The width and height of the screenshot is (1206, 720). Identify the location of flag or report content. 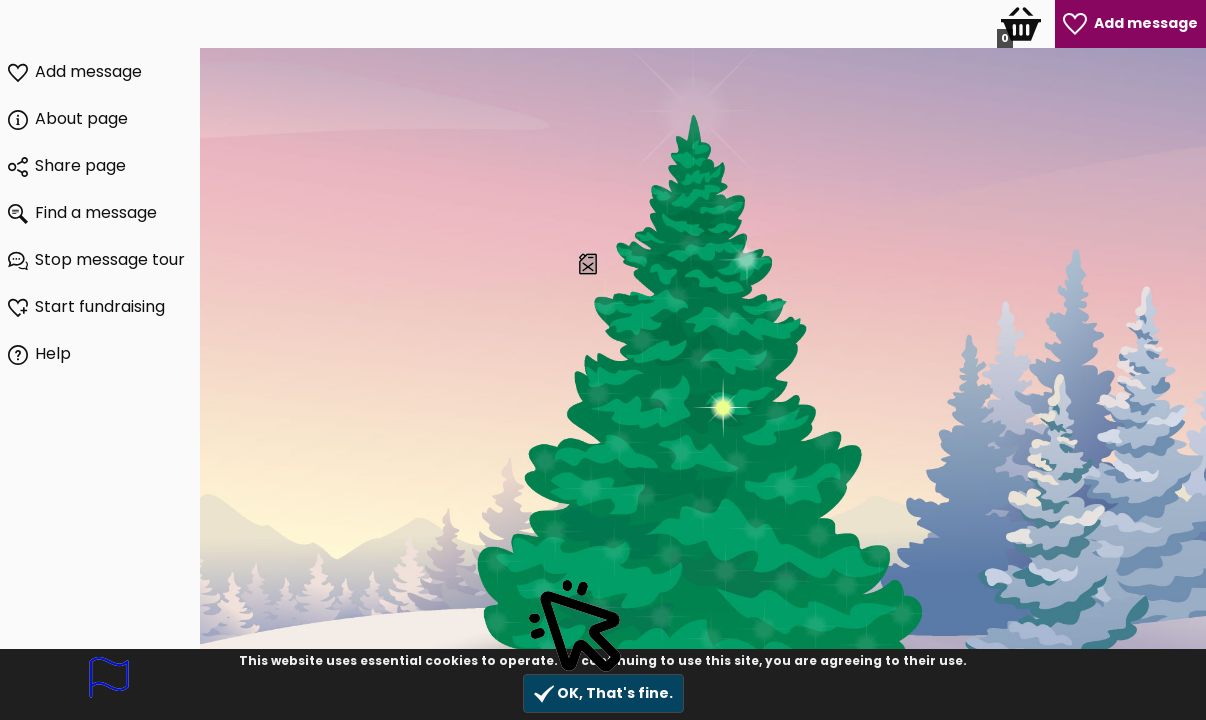
(107, 676).